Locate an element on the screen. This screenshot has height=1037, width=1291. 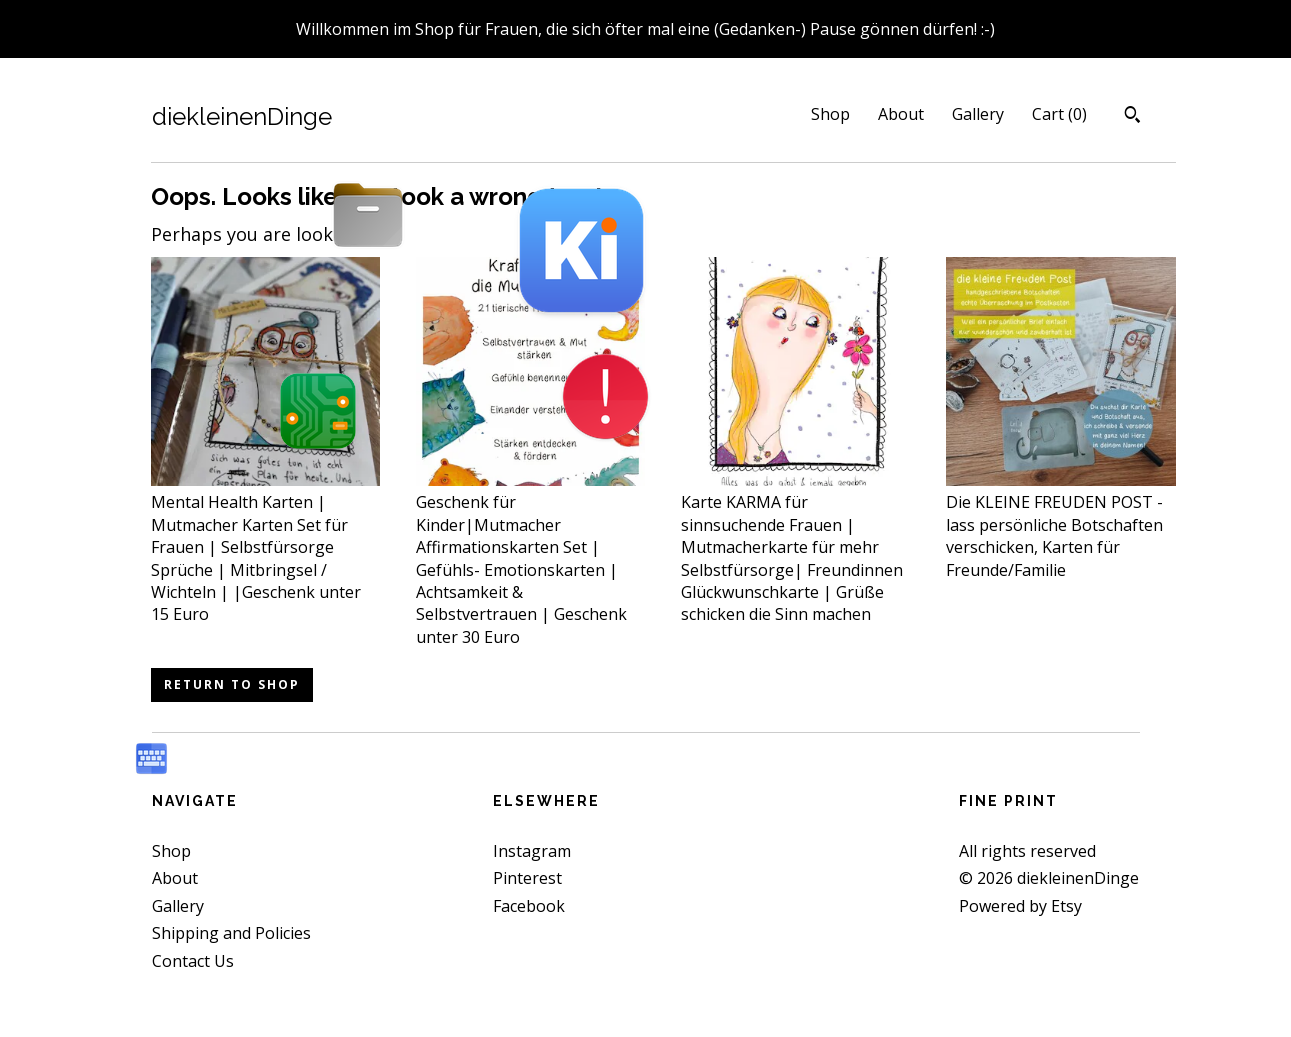
open KiCad electronic design automation software is located at coordinates (581, 250).